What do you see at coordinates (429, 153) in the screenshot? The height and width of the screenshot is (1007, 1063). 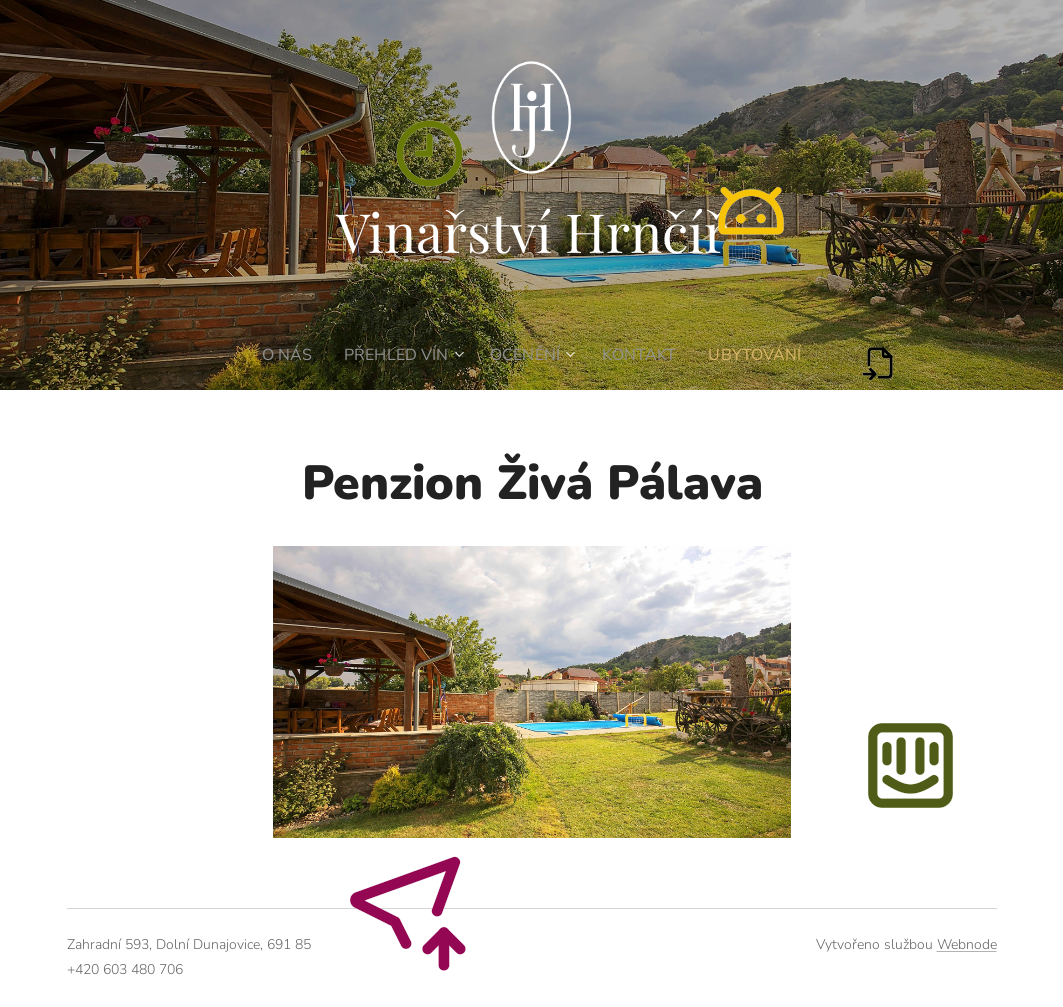 I see `view current time` at bounding box center [429, 153].